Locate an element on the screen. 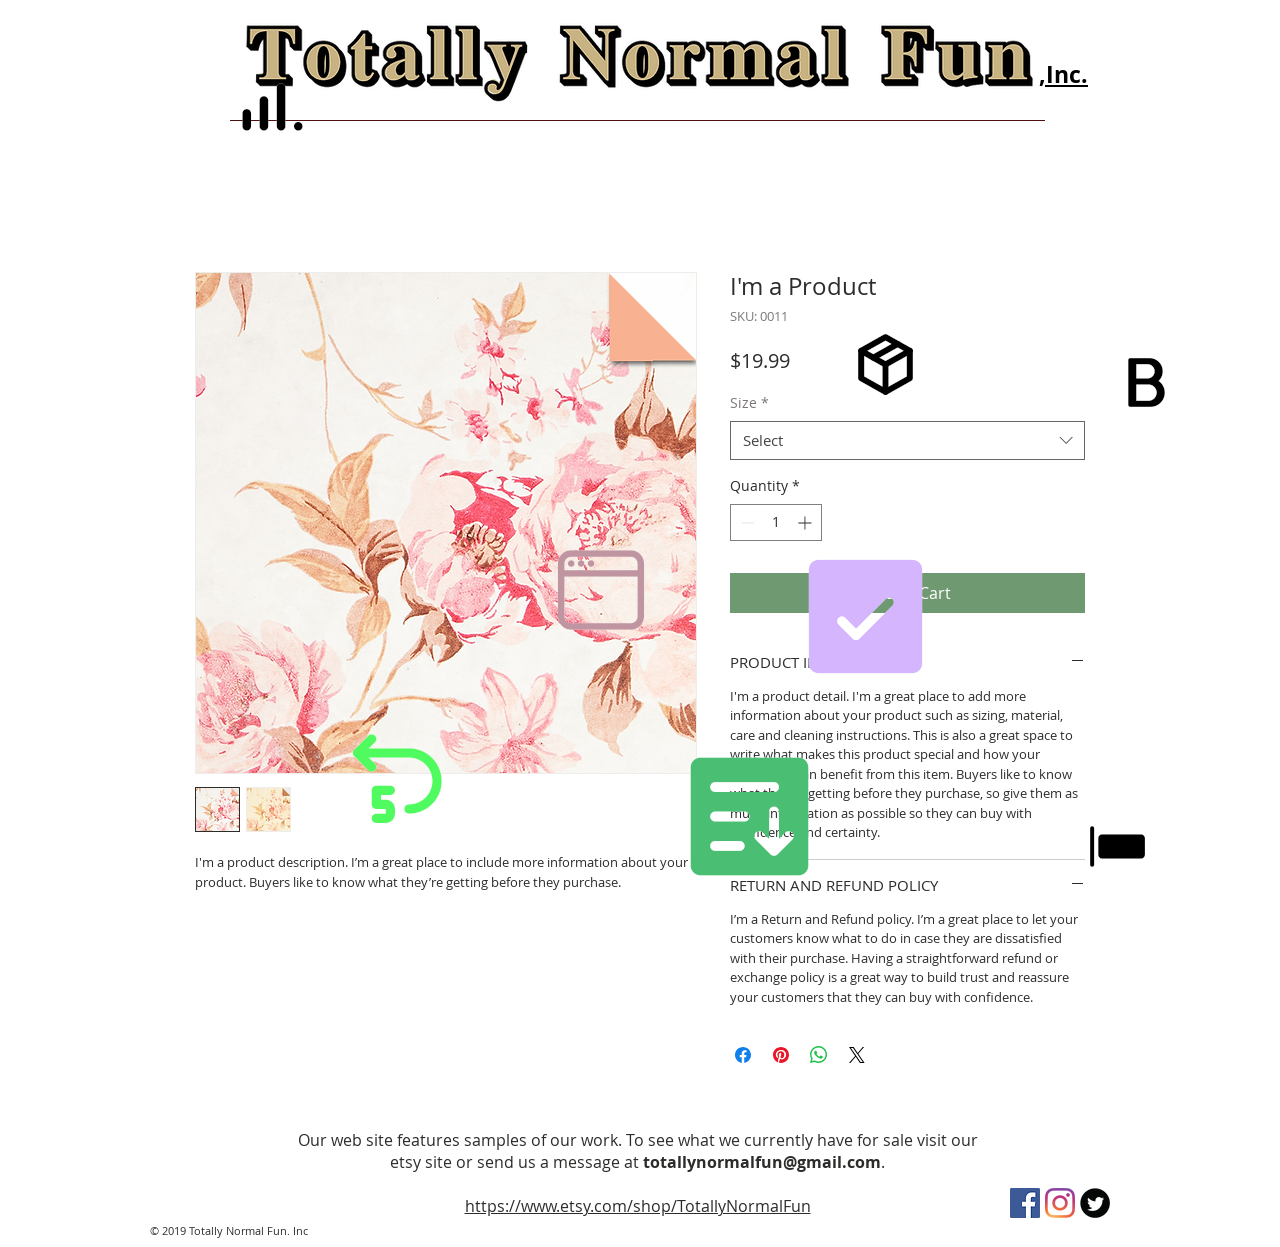 Image resolution: width=1280 pixels, height=1247 pixels. view package or shipment details is located at coordinates (885, 364).